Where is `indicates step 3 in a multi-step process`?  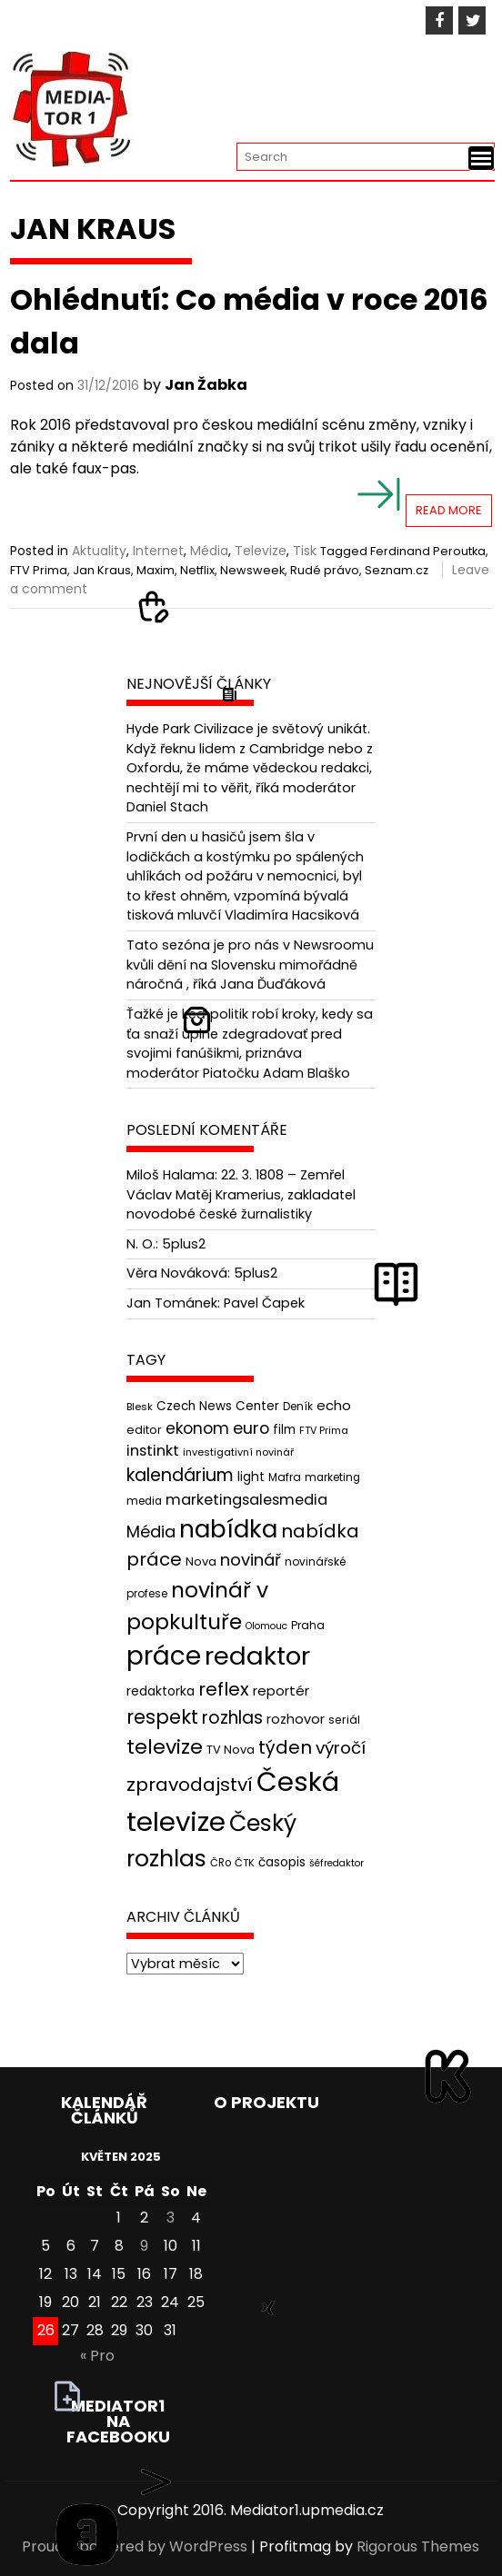
indicates step 3 in a multi-step process is located at coordinates (86, 2534).